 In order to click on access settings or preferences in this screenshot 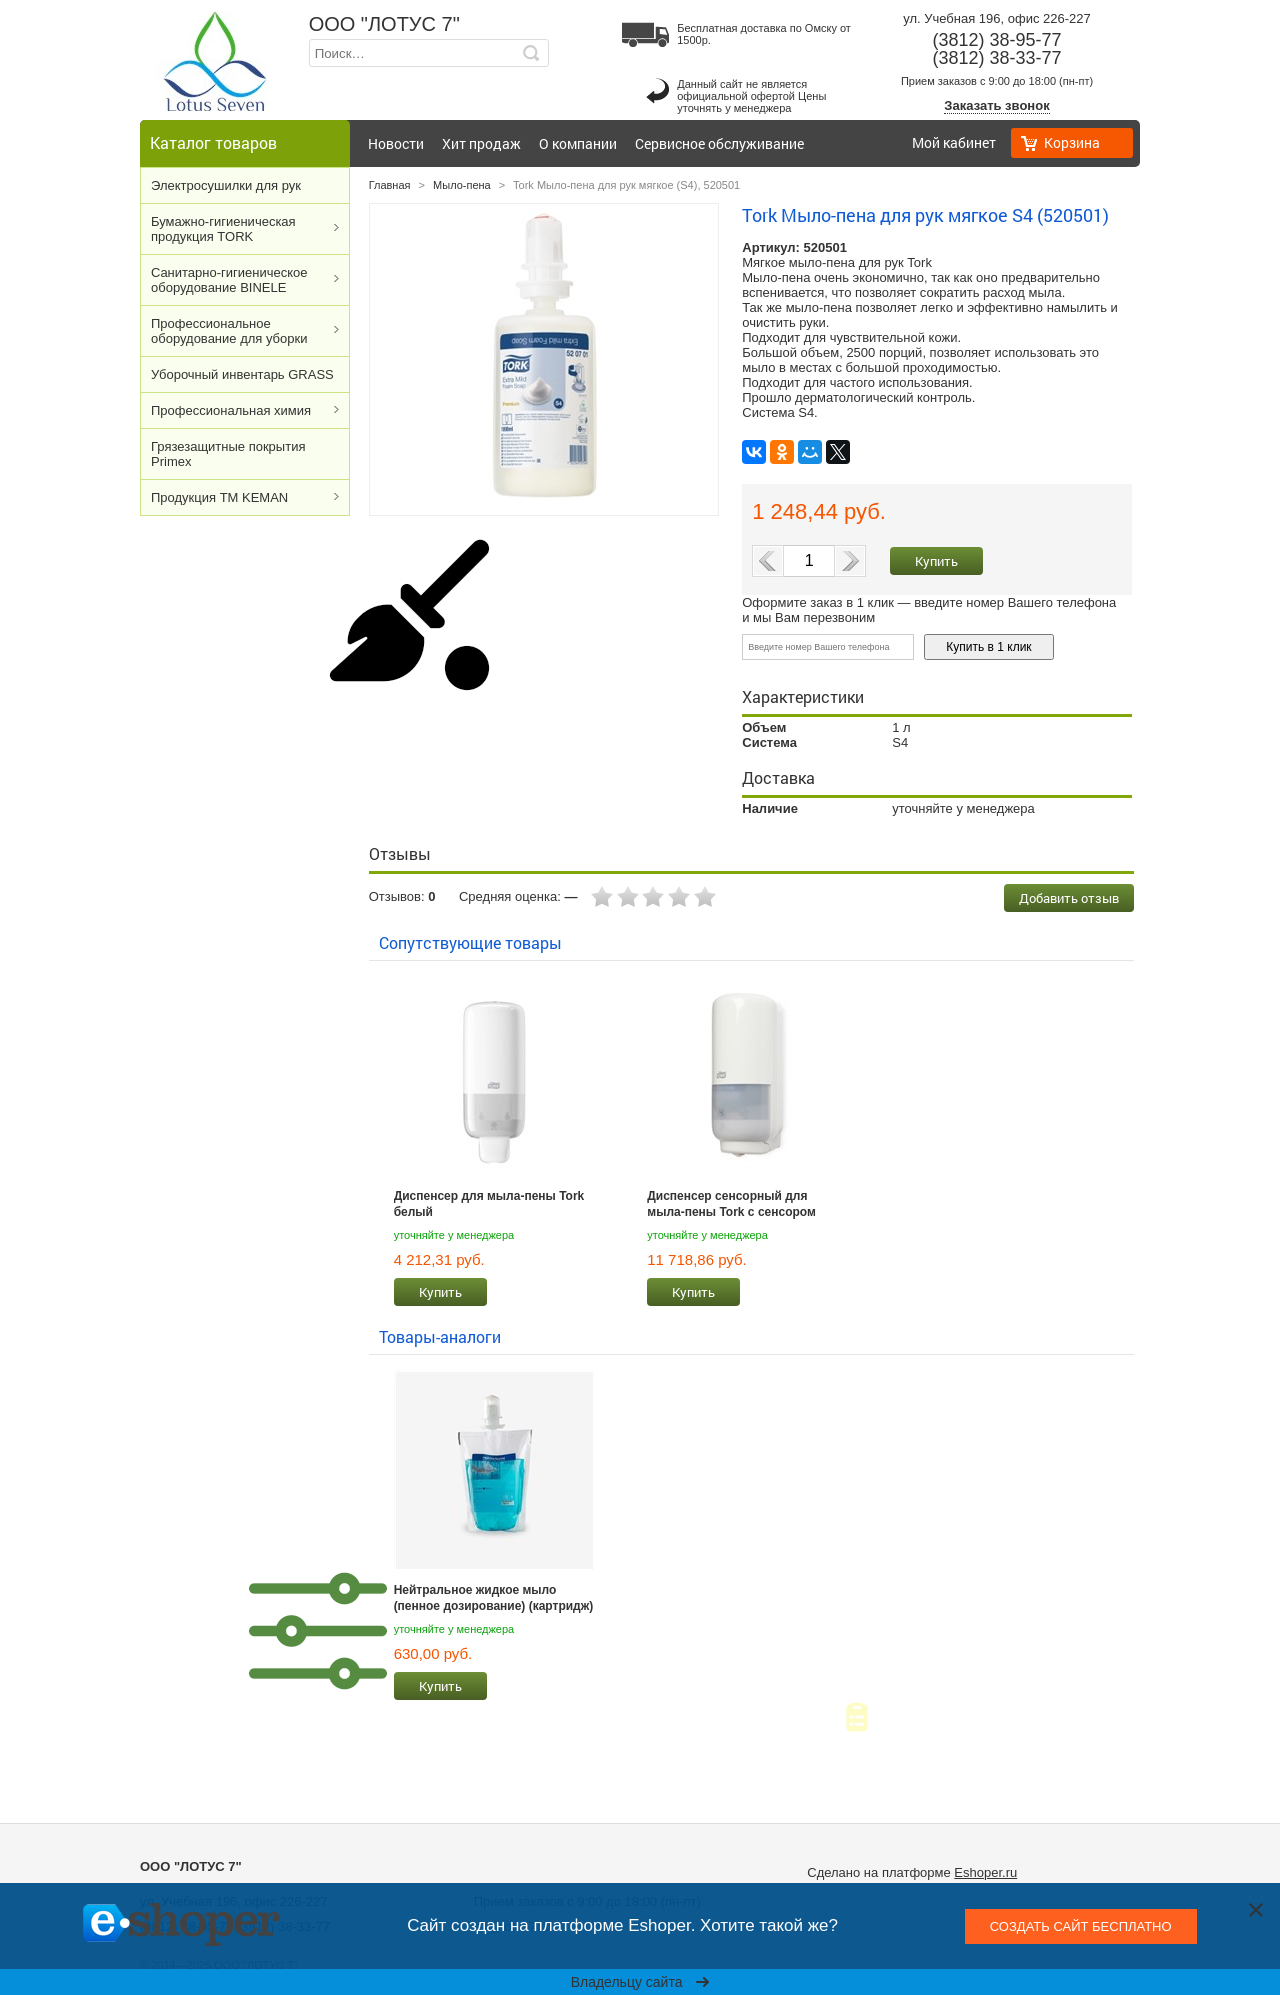, I will do `click(318, 1631)`.